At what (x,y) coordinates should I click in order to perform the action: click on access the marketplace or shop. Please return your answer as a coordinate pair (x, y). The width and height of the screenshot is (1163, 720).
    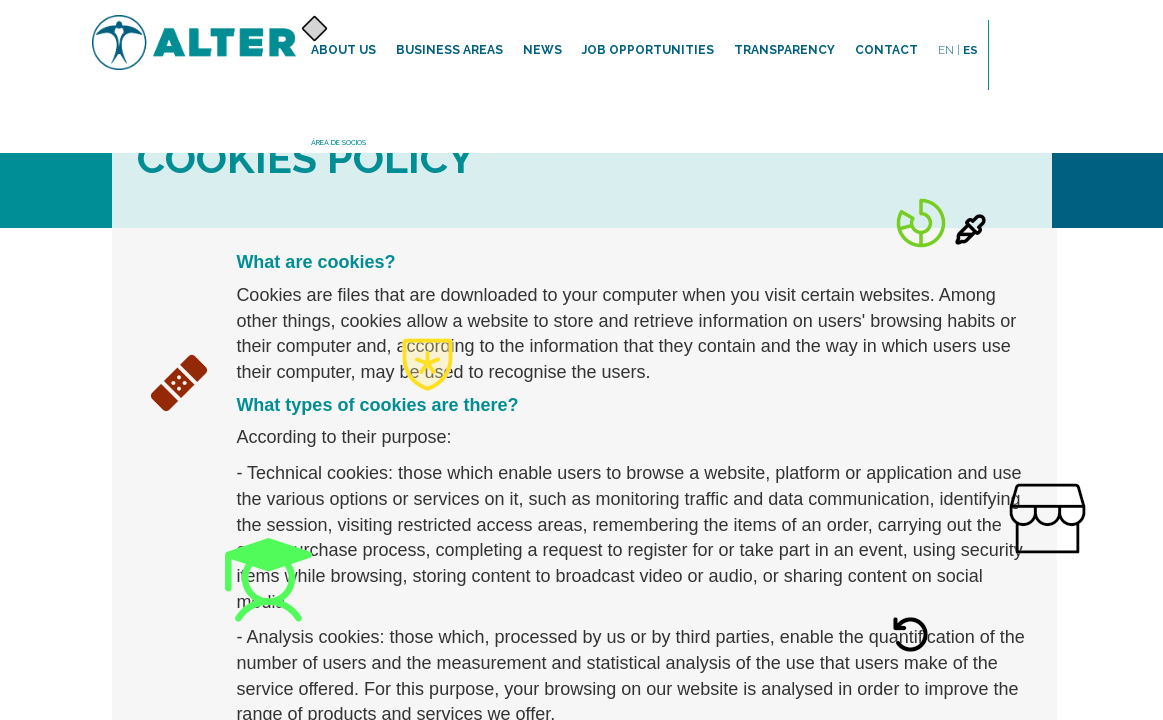
    Looking at the image, I should click on (1047, 518).